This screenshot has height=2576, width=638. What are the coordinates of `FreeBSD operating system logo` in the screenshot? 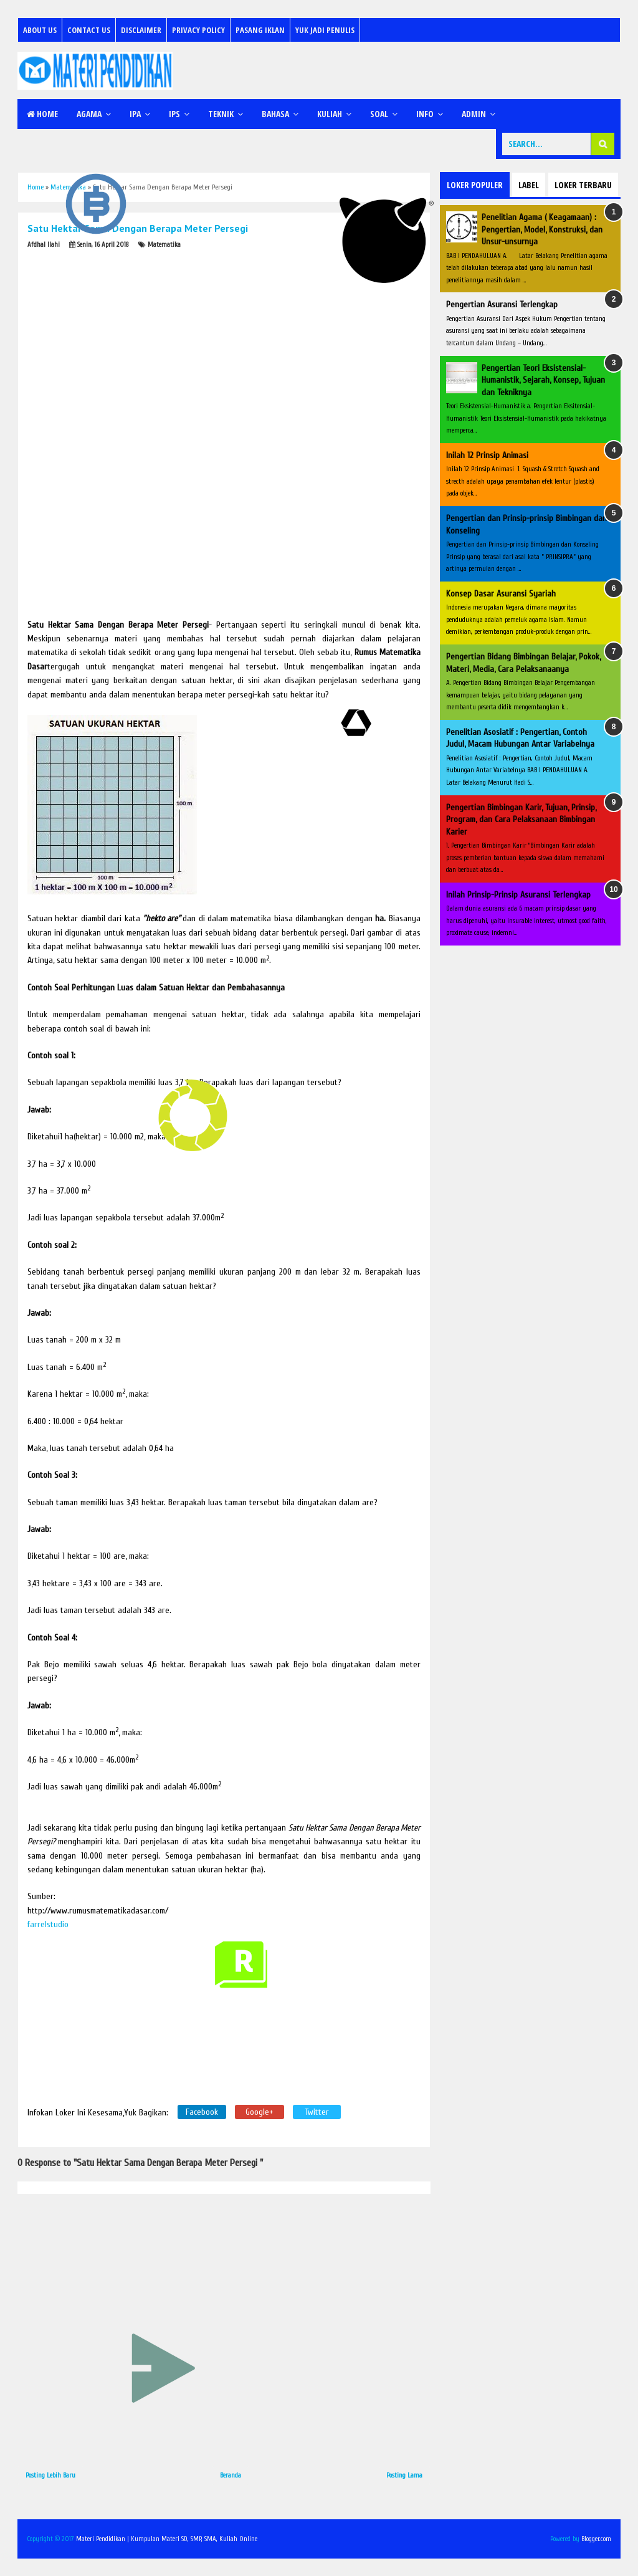 It's located at (386, 240).